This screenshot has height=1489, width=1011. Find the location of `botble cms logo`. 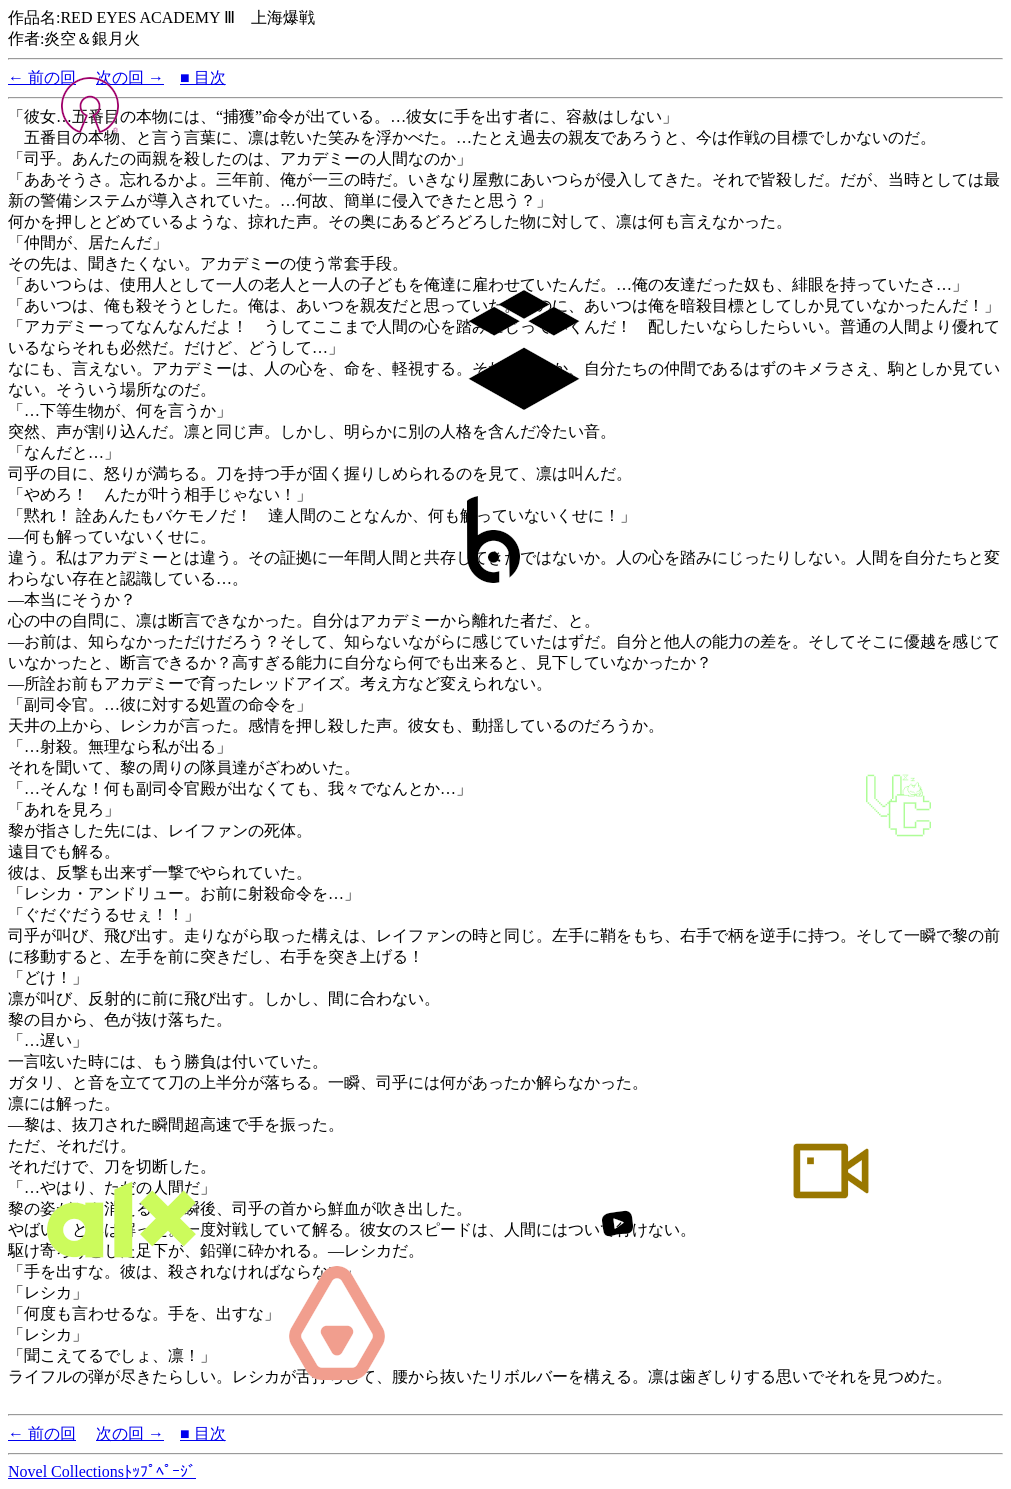

botble cms logo is located at coordinates (493, 539).